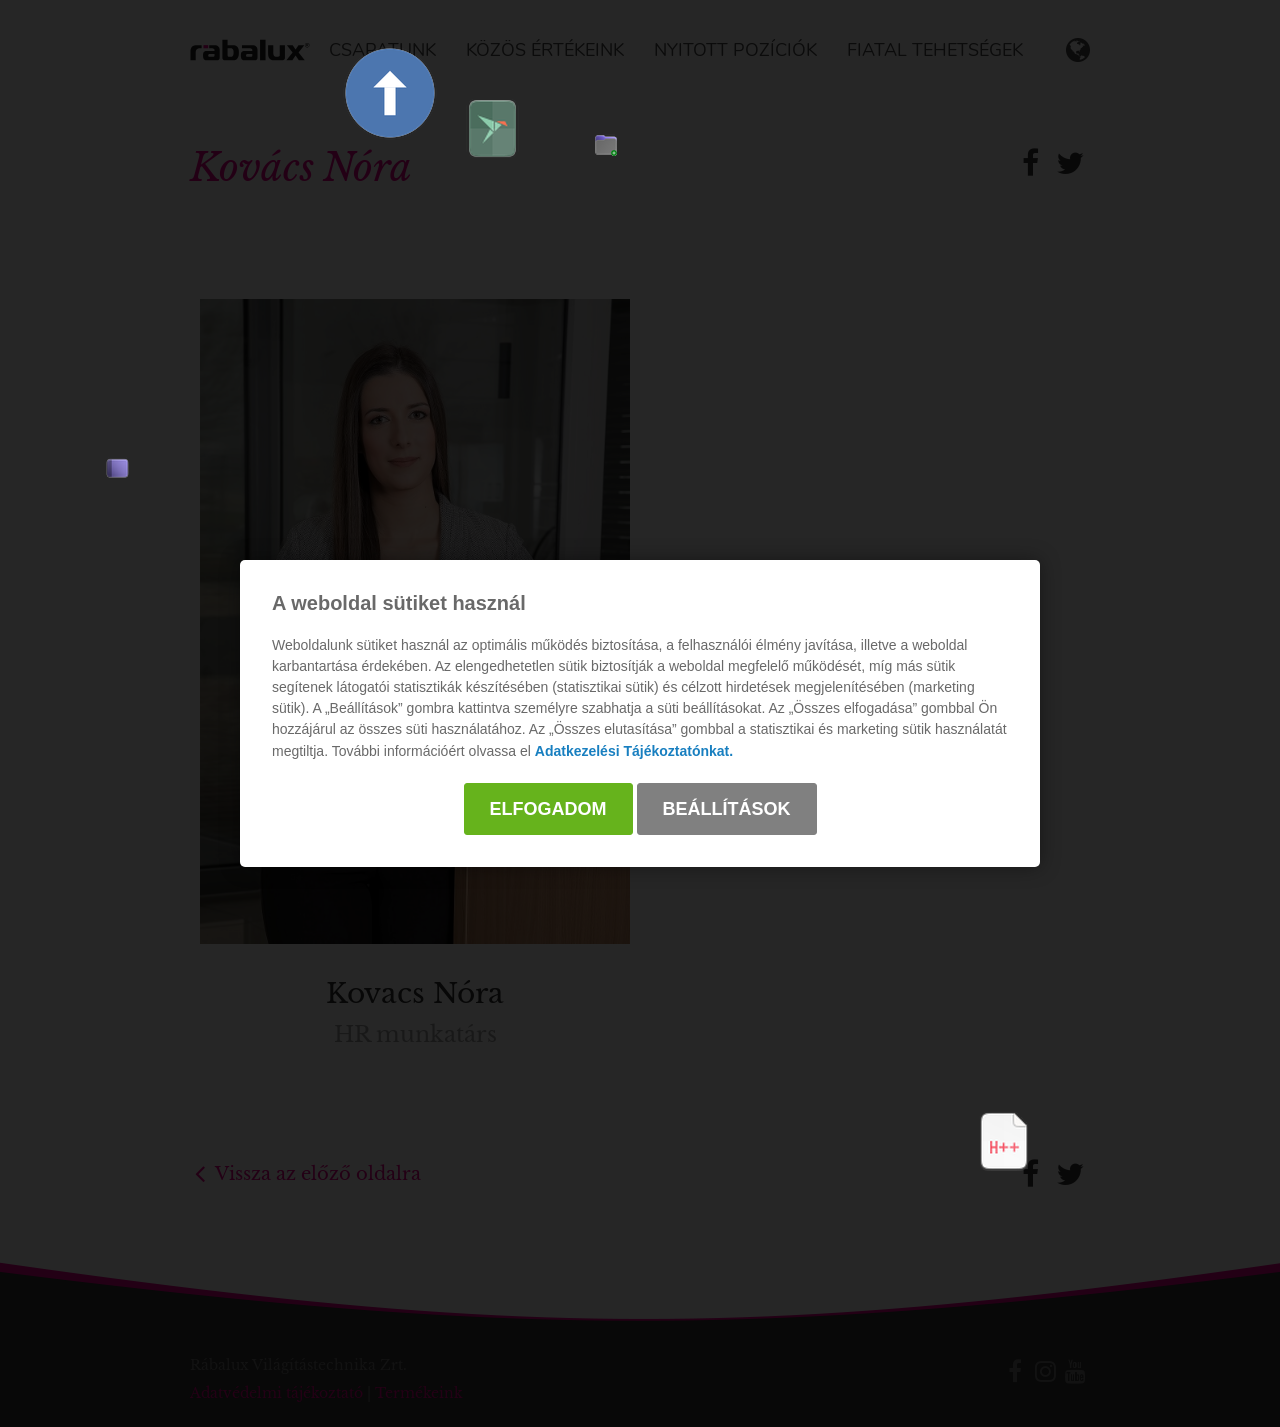 Image resolution: width=1280 pixels, height=1427 pixels. I want to click on indicates a version control update is available, so click(390, 93).